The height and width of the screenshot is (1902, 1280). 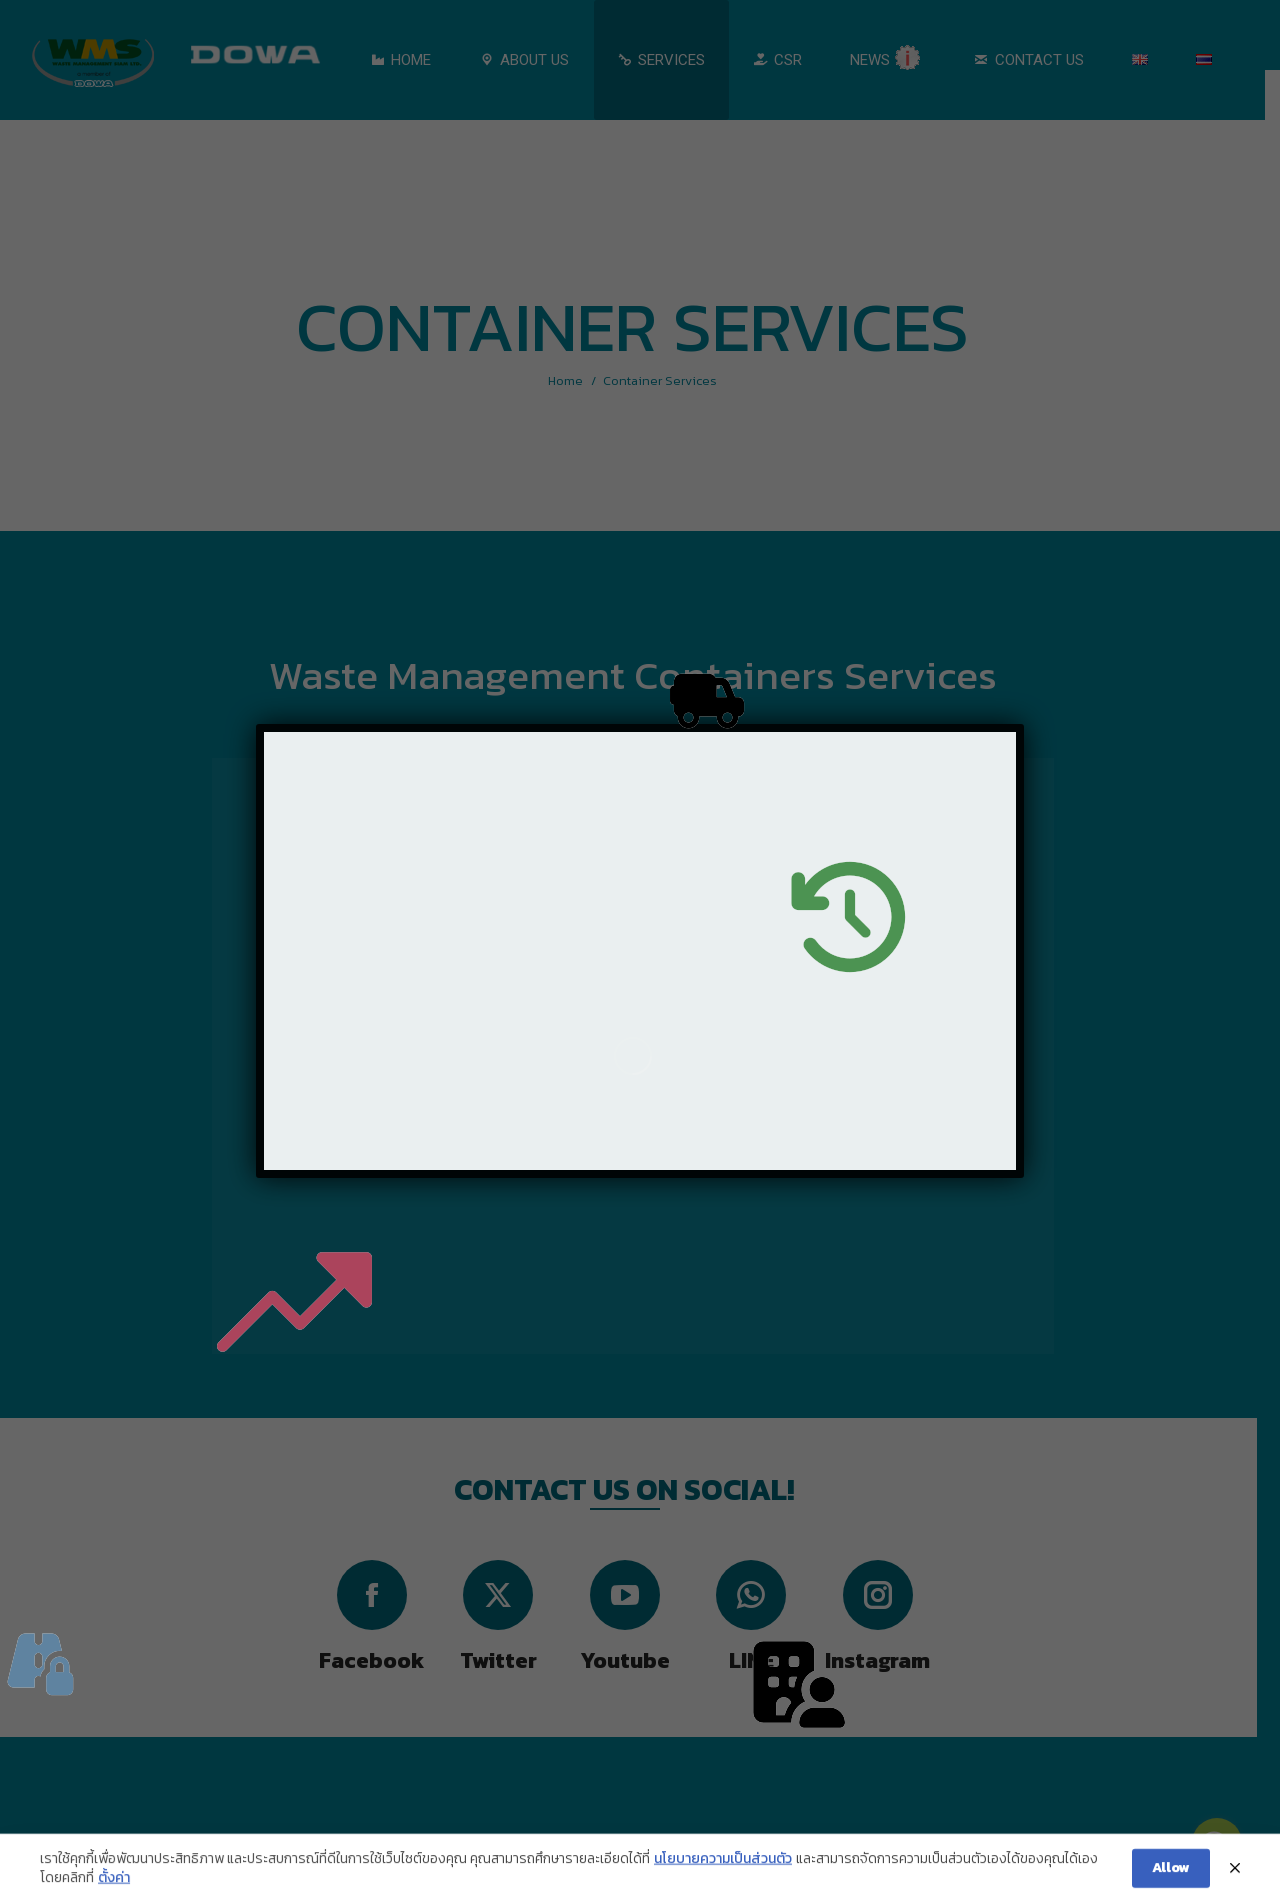 What do you see at coordinates (294, 1307) in the screenshot?
I see `view trending or popular content` at bounding box center [294, 1307].